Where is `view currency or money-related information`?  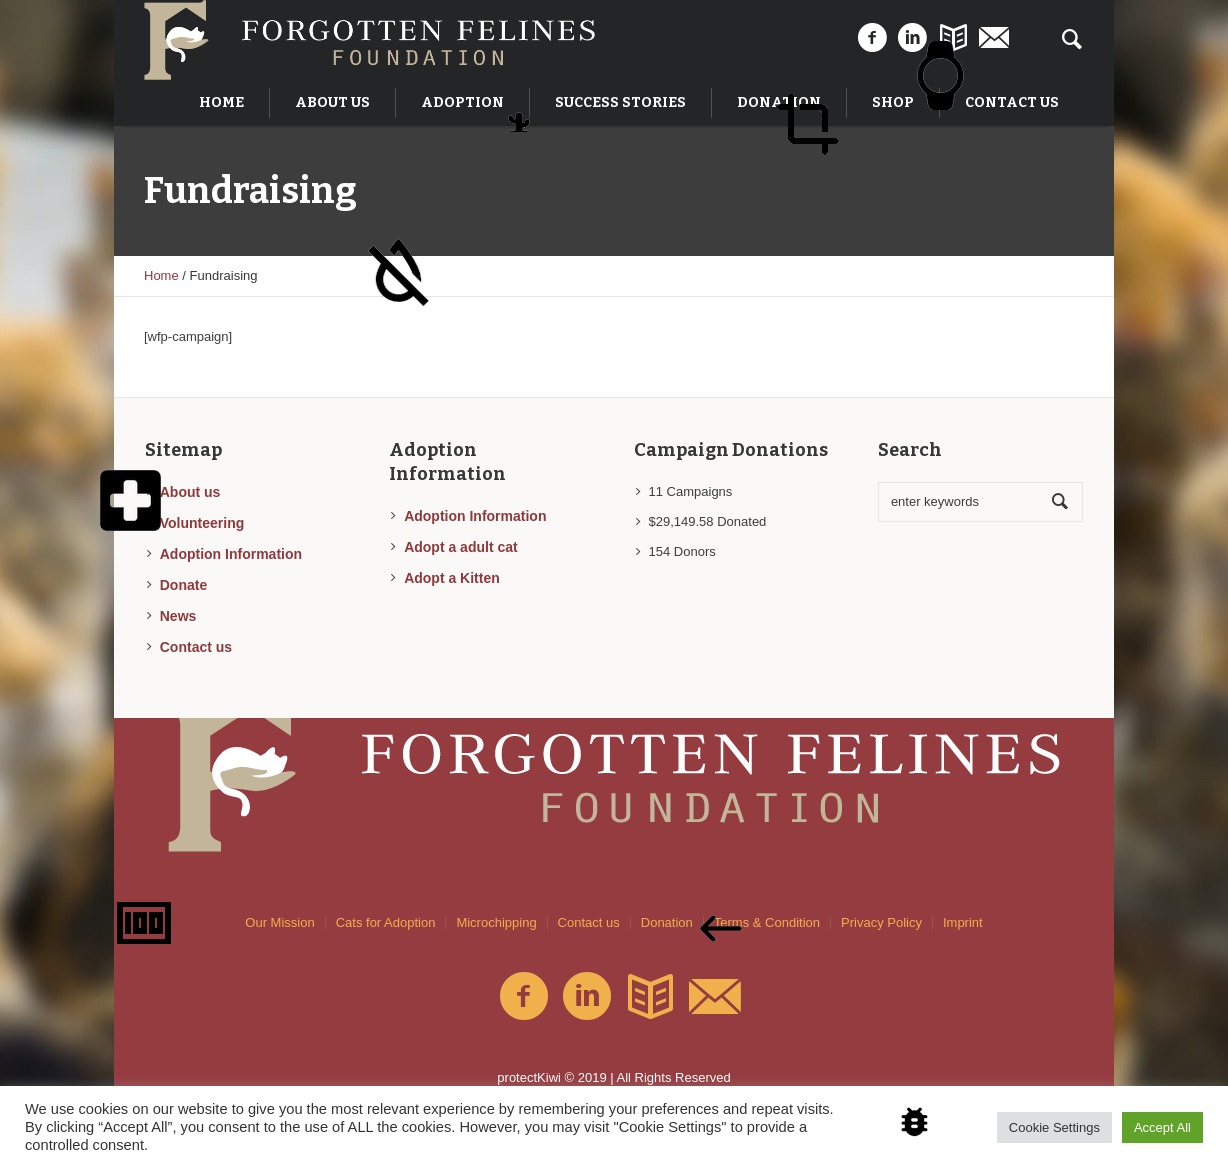
view currency or money-related information is located at coordinates (144, 923).